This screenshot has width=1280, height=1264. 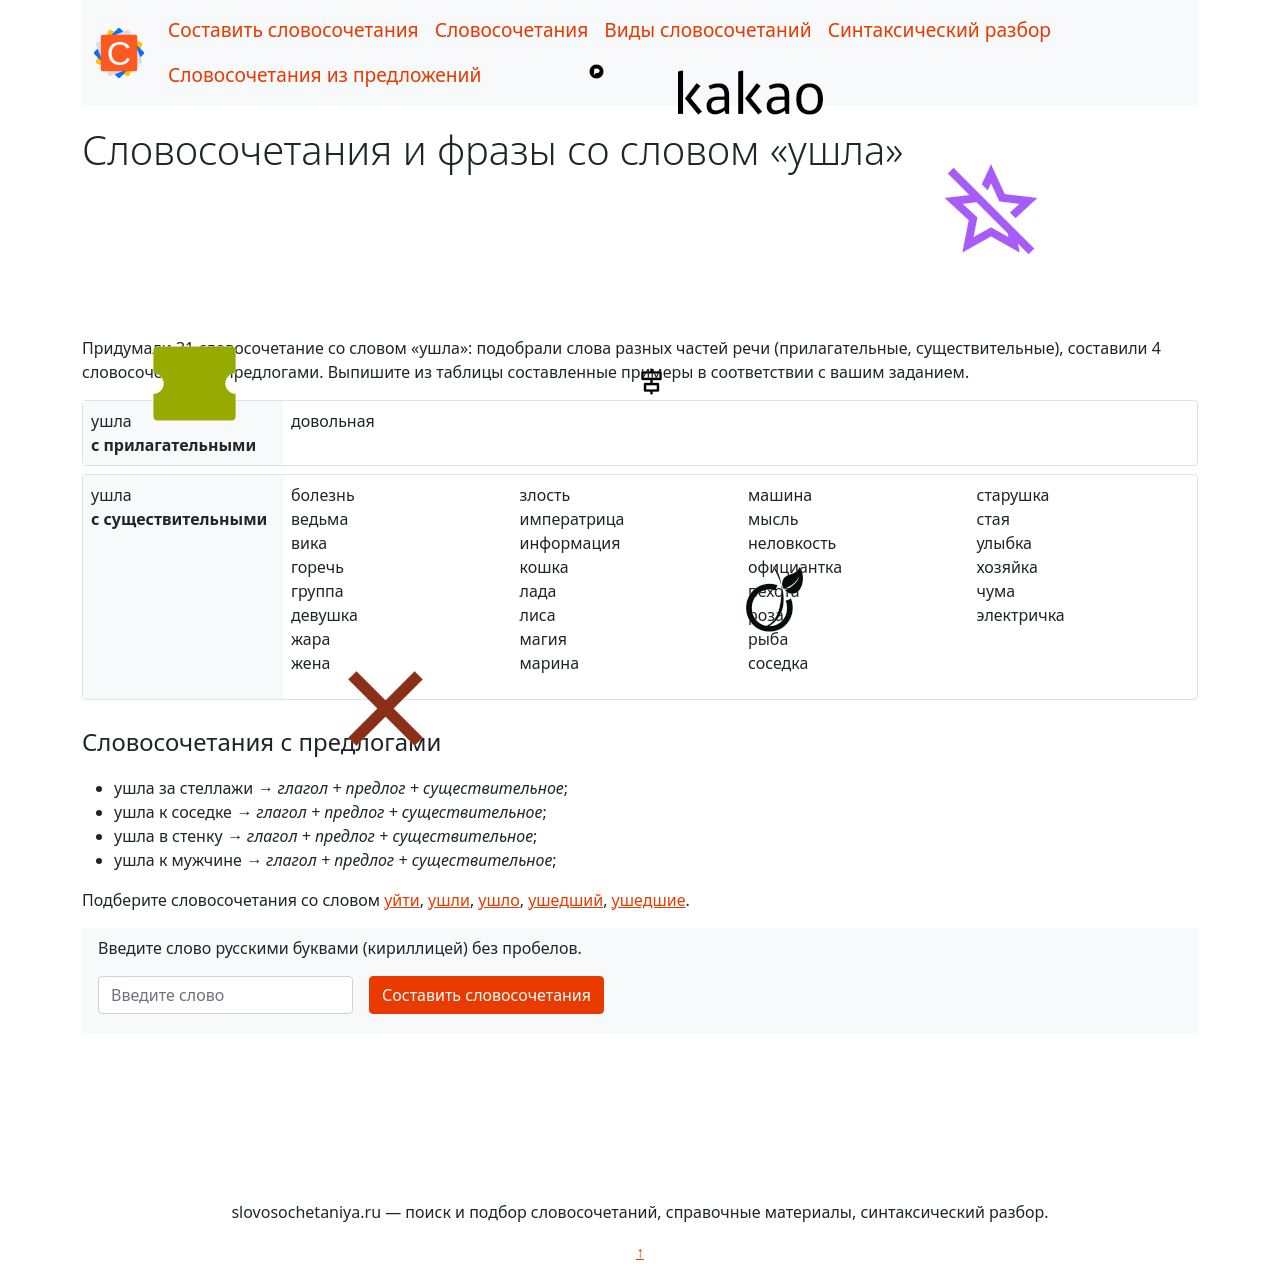 What do you see at coordinates (651, 381) in the screenshot?
I see `align selected items to horizontal center` at bounding box center [651, 381].